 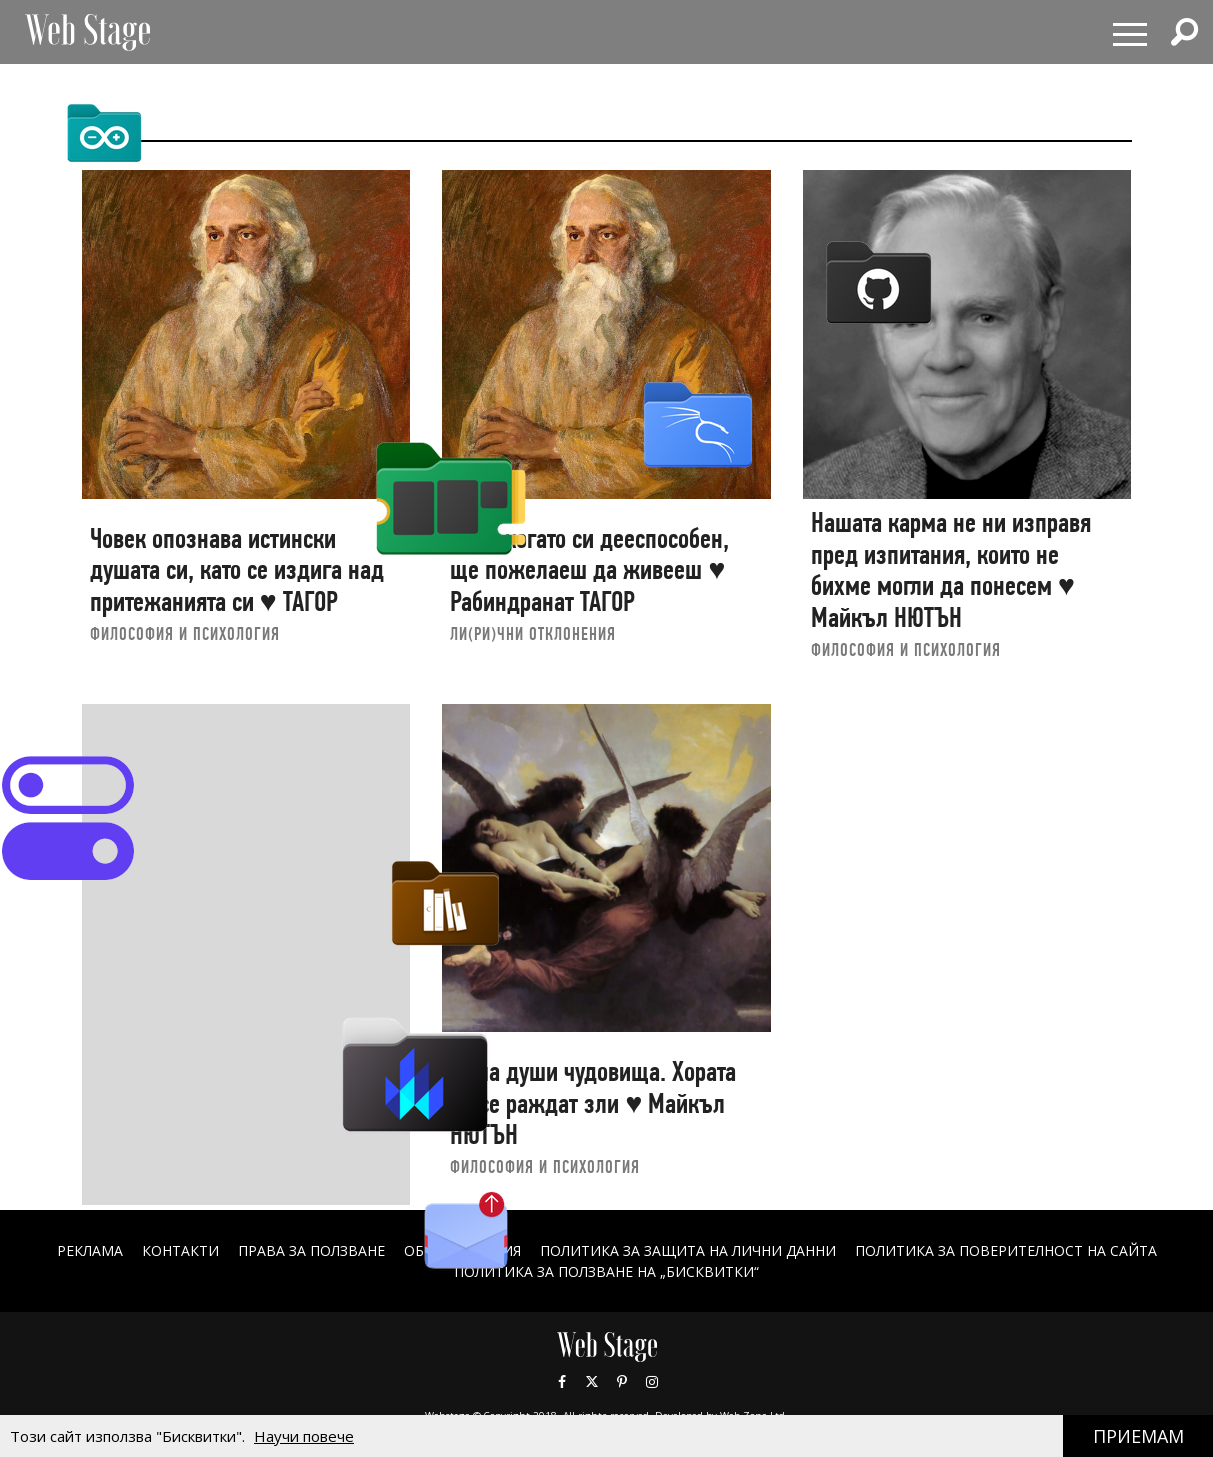 What do you see at coordinates (68, 814) in the screenshot?
I see `access system tweaks and customization settings` at bounding box center [68, 814].